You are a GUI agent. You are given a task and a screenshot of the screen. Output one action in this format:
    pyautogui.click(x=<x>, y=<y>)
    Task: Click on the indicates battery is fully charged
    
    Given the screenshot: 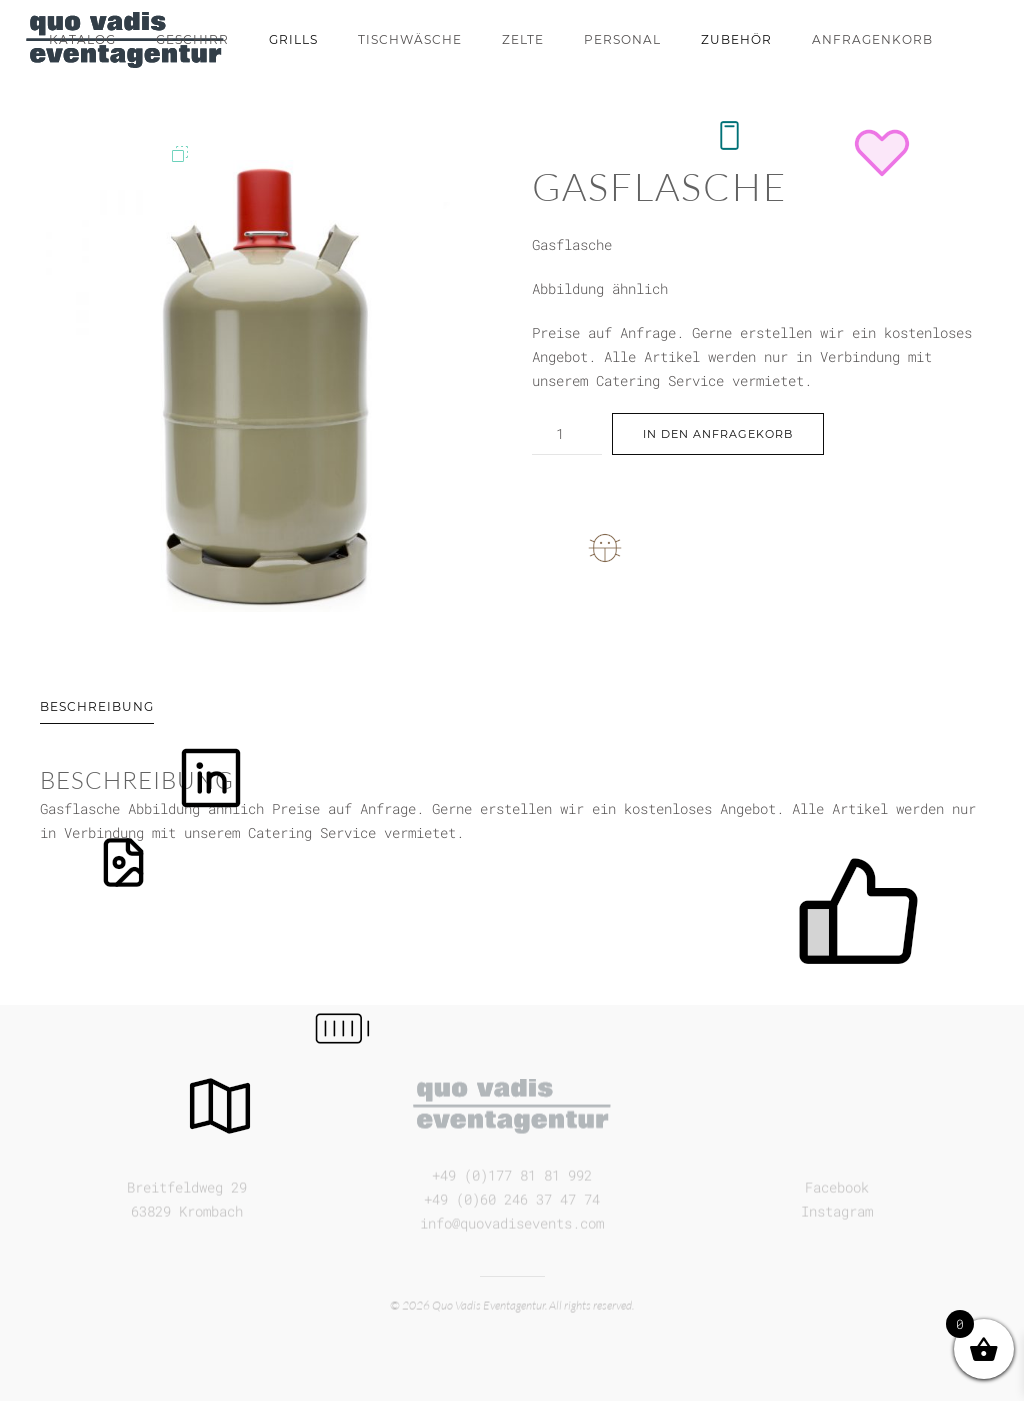 What is the action you would take?
    pyautogui.click(x=341, y=1028)
    